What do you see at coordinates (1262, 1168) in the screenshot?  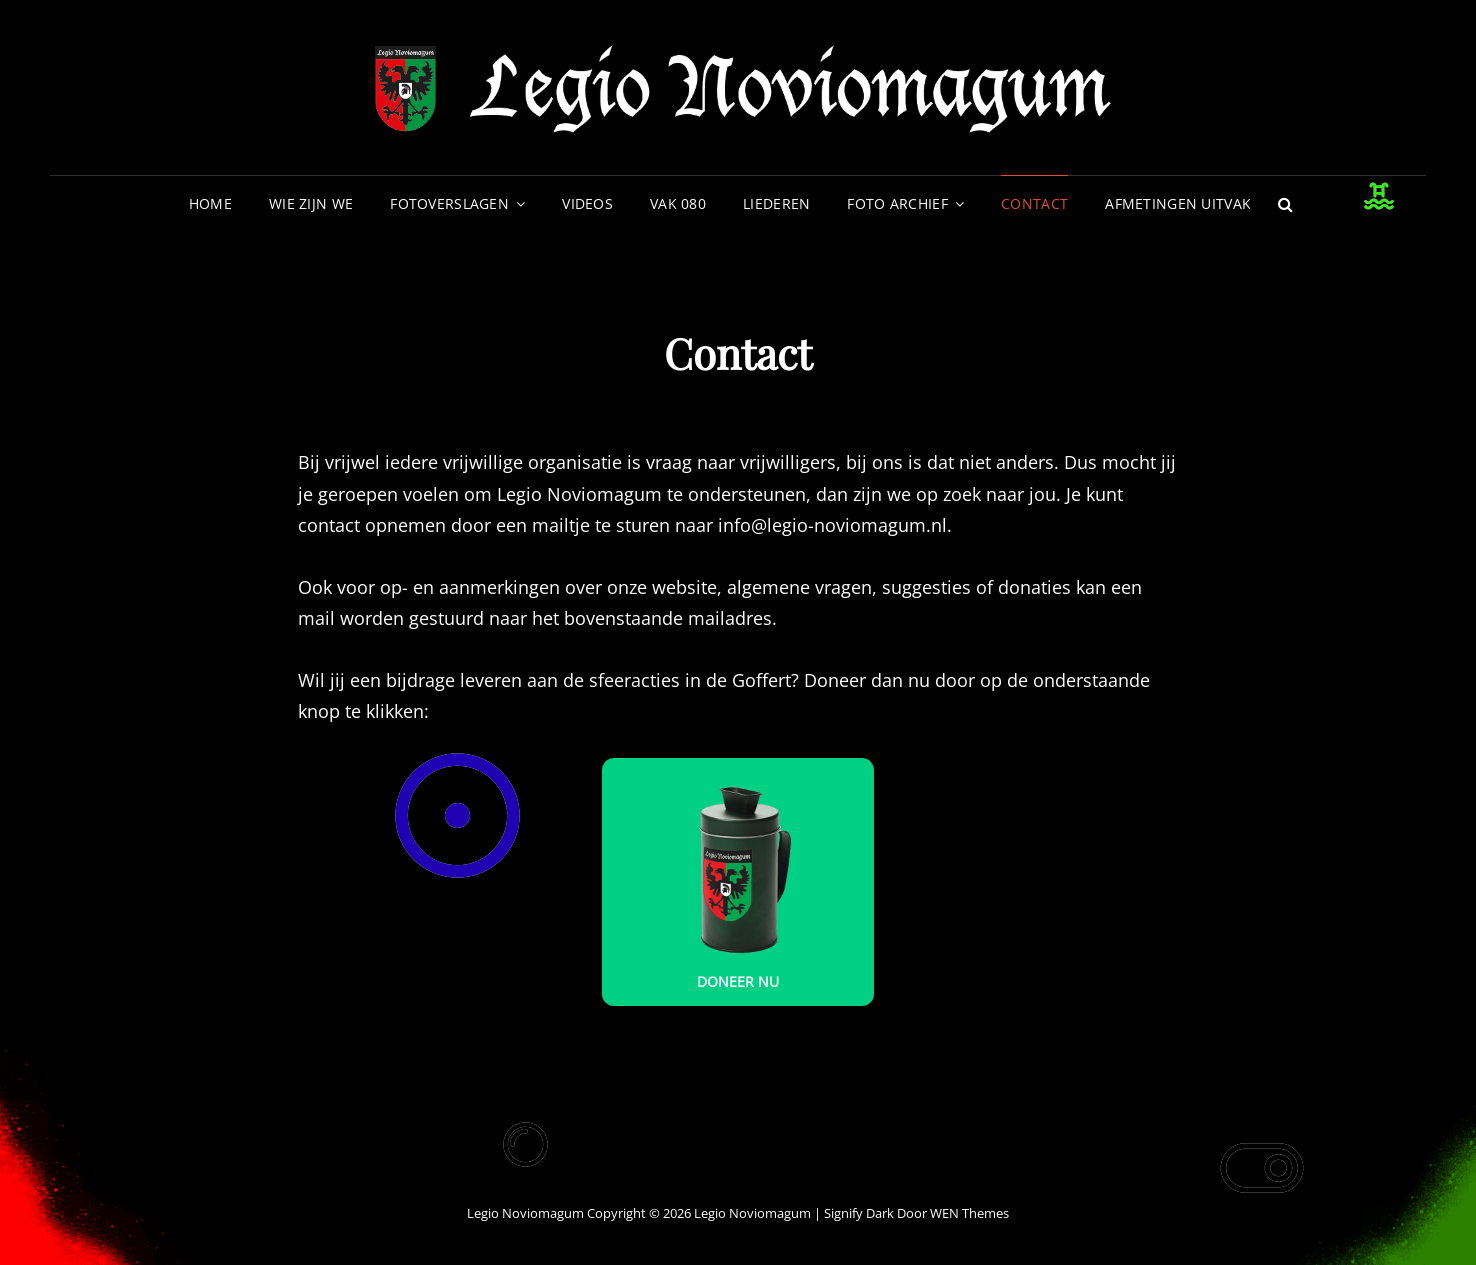 I see `toggle switch in the on position` at bounding box center [1262, 1168].